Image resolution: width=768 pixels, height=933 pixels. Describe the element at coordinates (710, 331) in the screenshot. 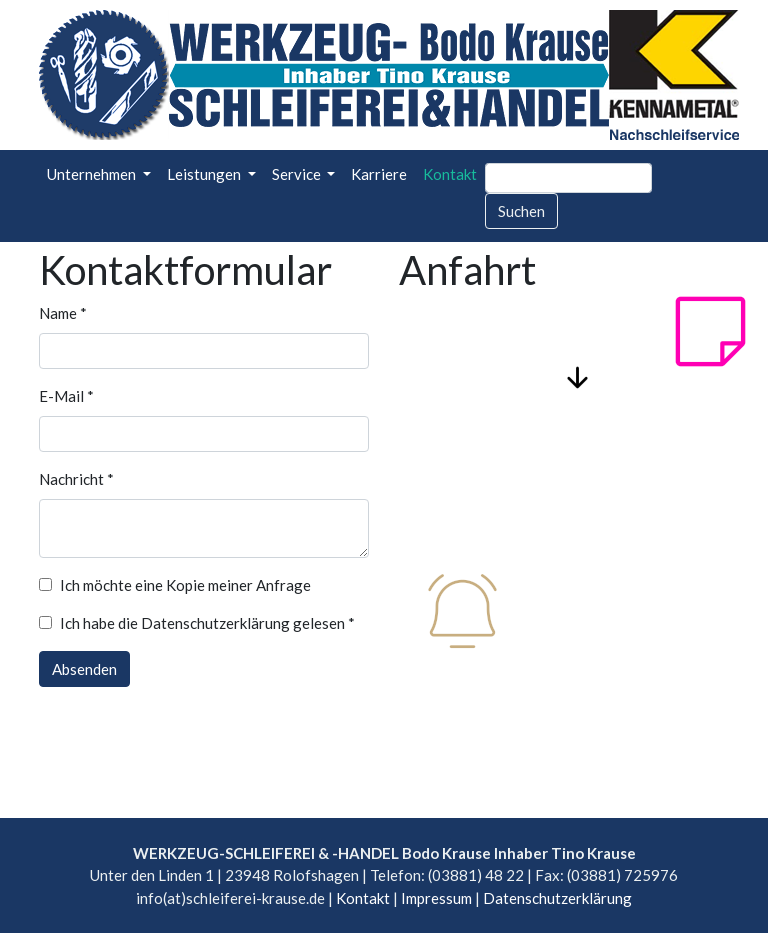

I see `create a new note` at that location.